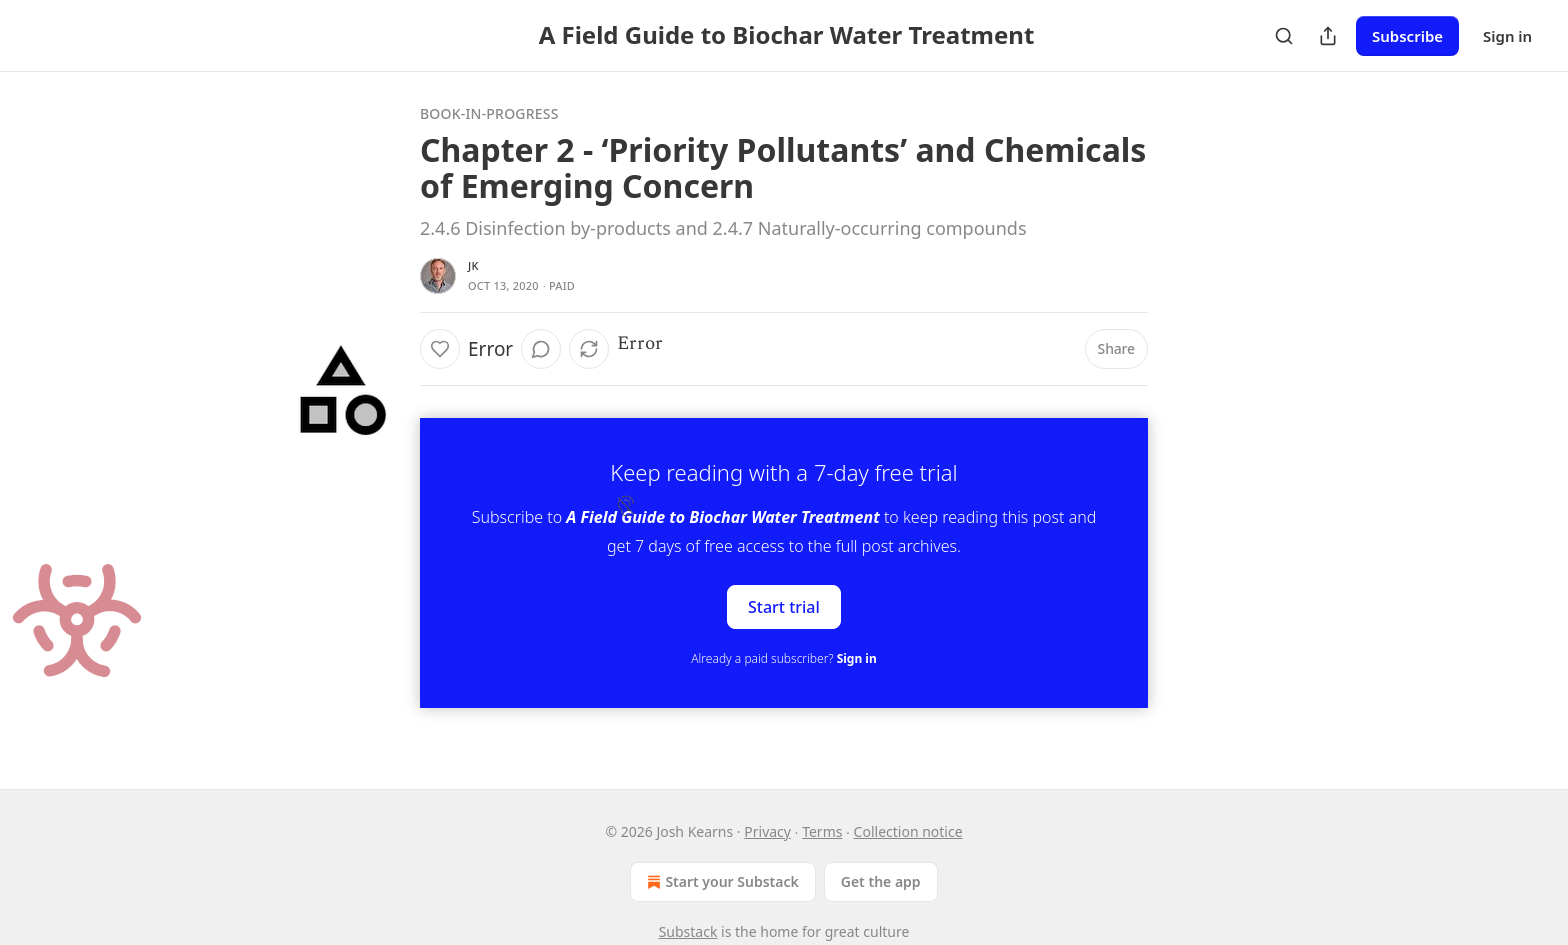 Image resolution: width=1568 pixels, height=945 pixels. What do you see at coordinates (341, 390) in the screenshot?
I see `browse or filter by category` at bounding box center [341, 390].